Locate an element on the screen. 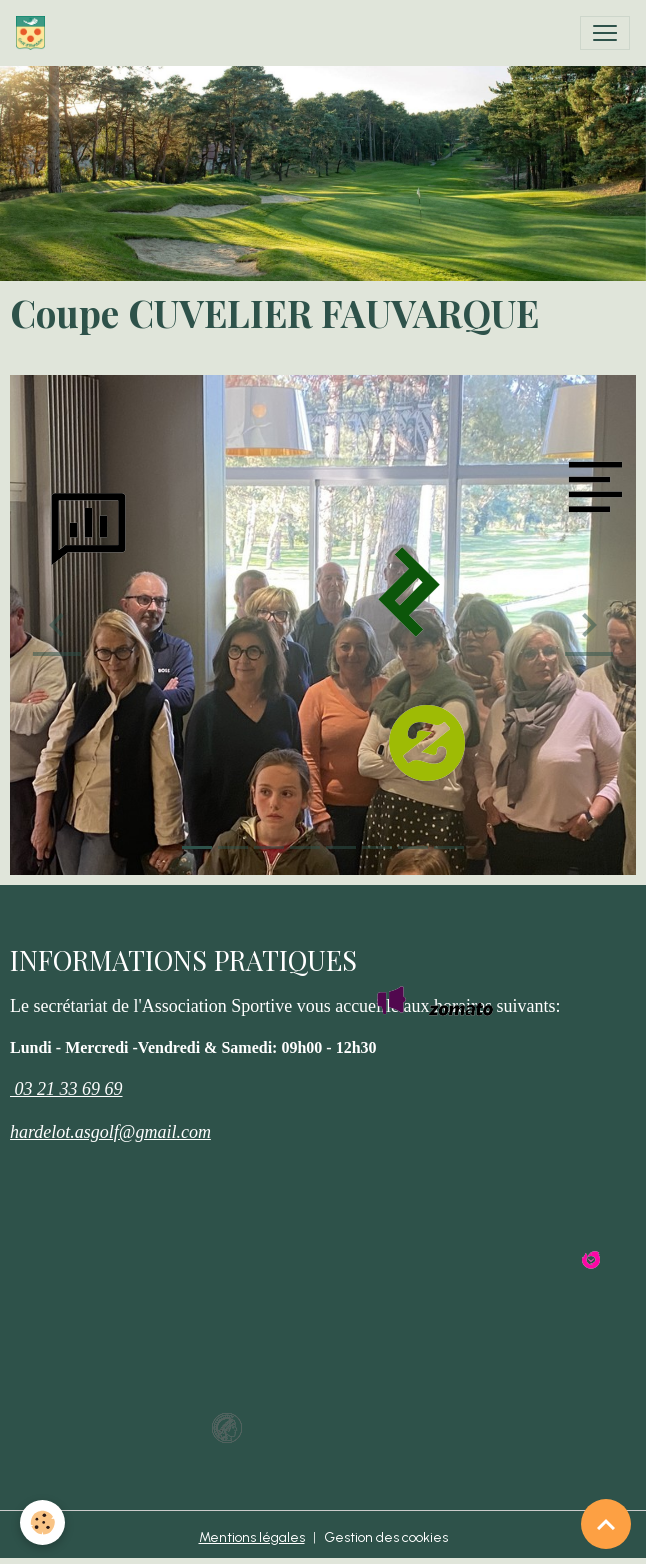  open Mozilla Thunderbird email client is located at coordinates (591, 1260).